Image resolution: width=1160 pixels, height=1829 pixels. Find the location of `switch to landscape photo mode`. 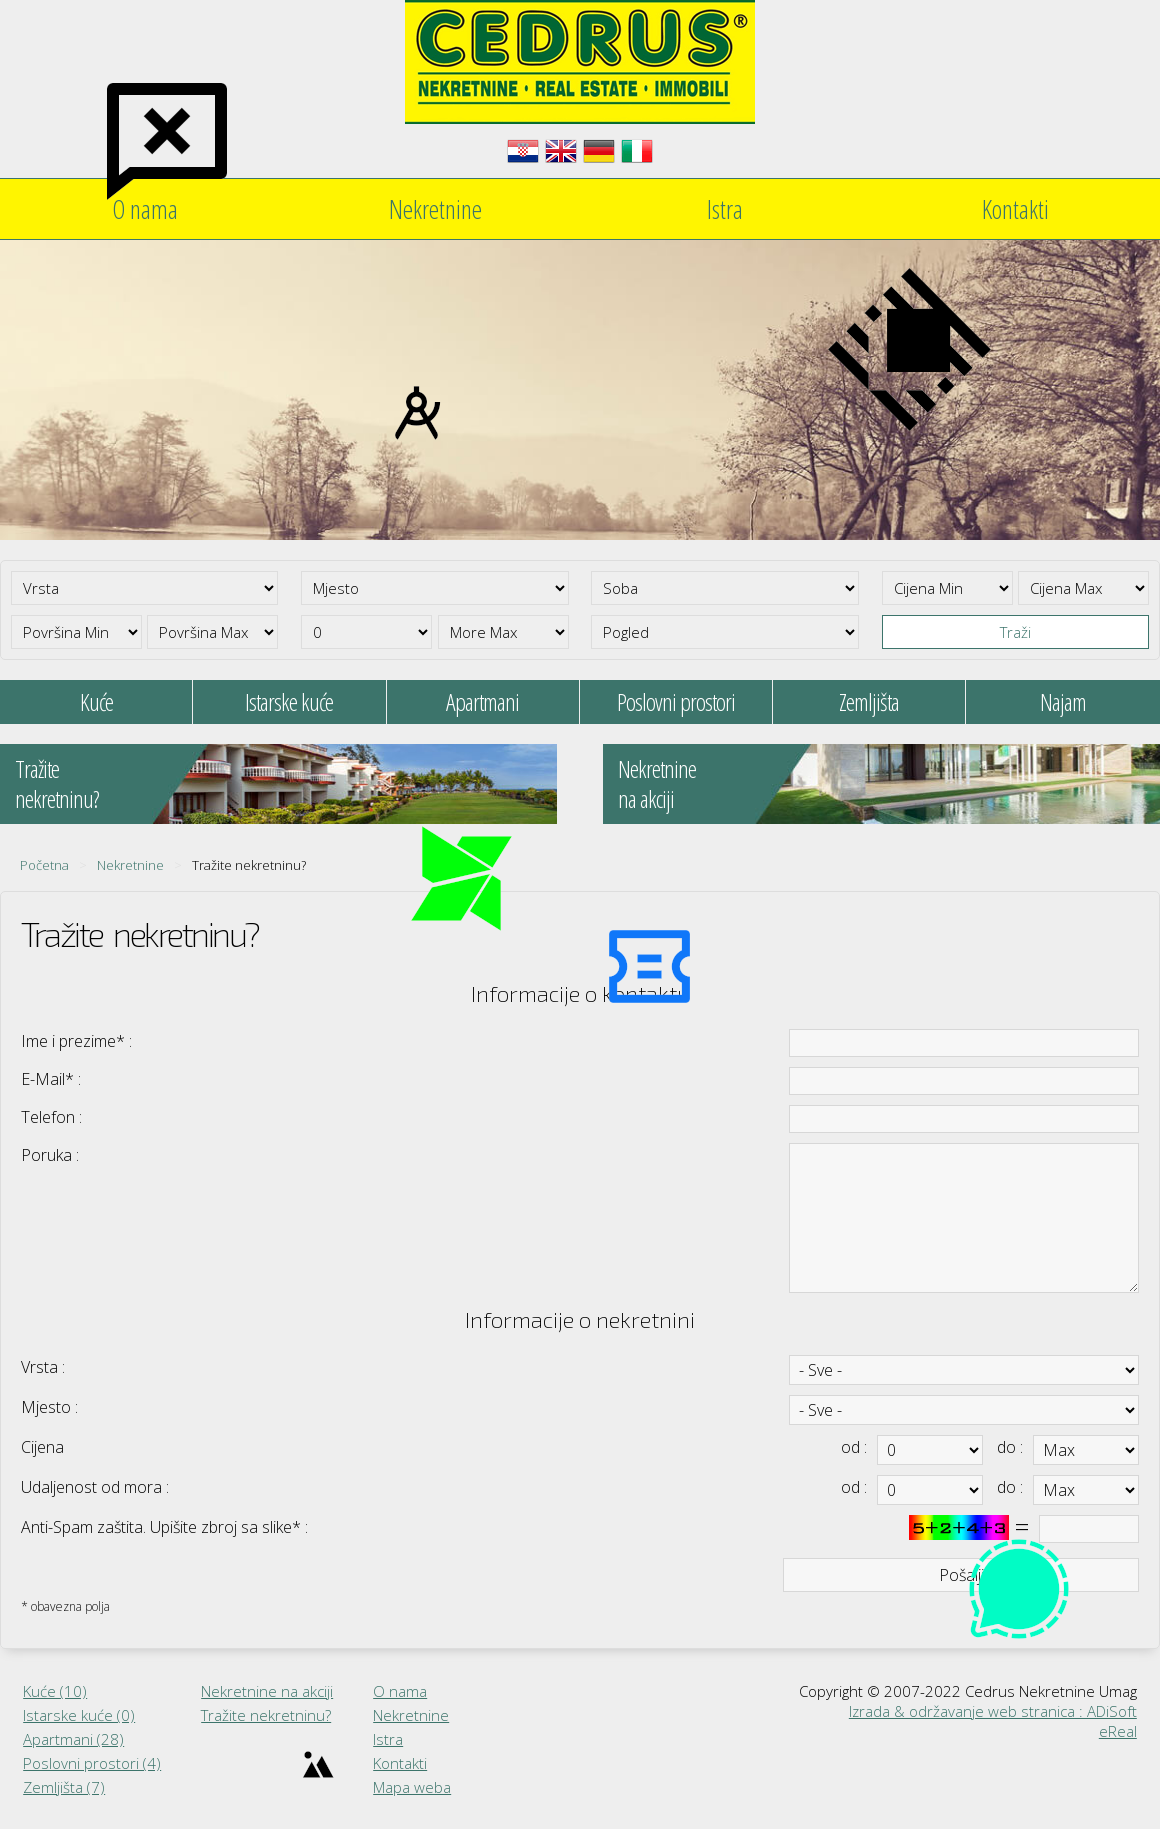

switch to landscape photo mode is located at coordinates (317, 1764).